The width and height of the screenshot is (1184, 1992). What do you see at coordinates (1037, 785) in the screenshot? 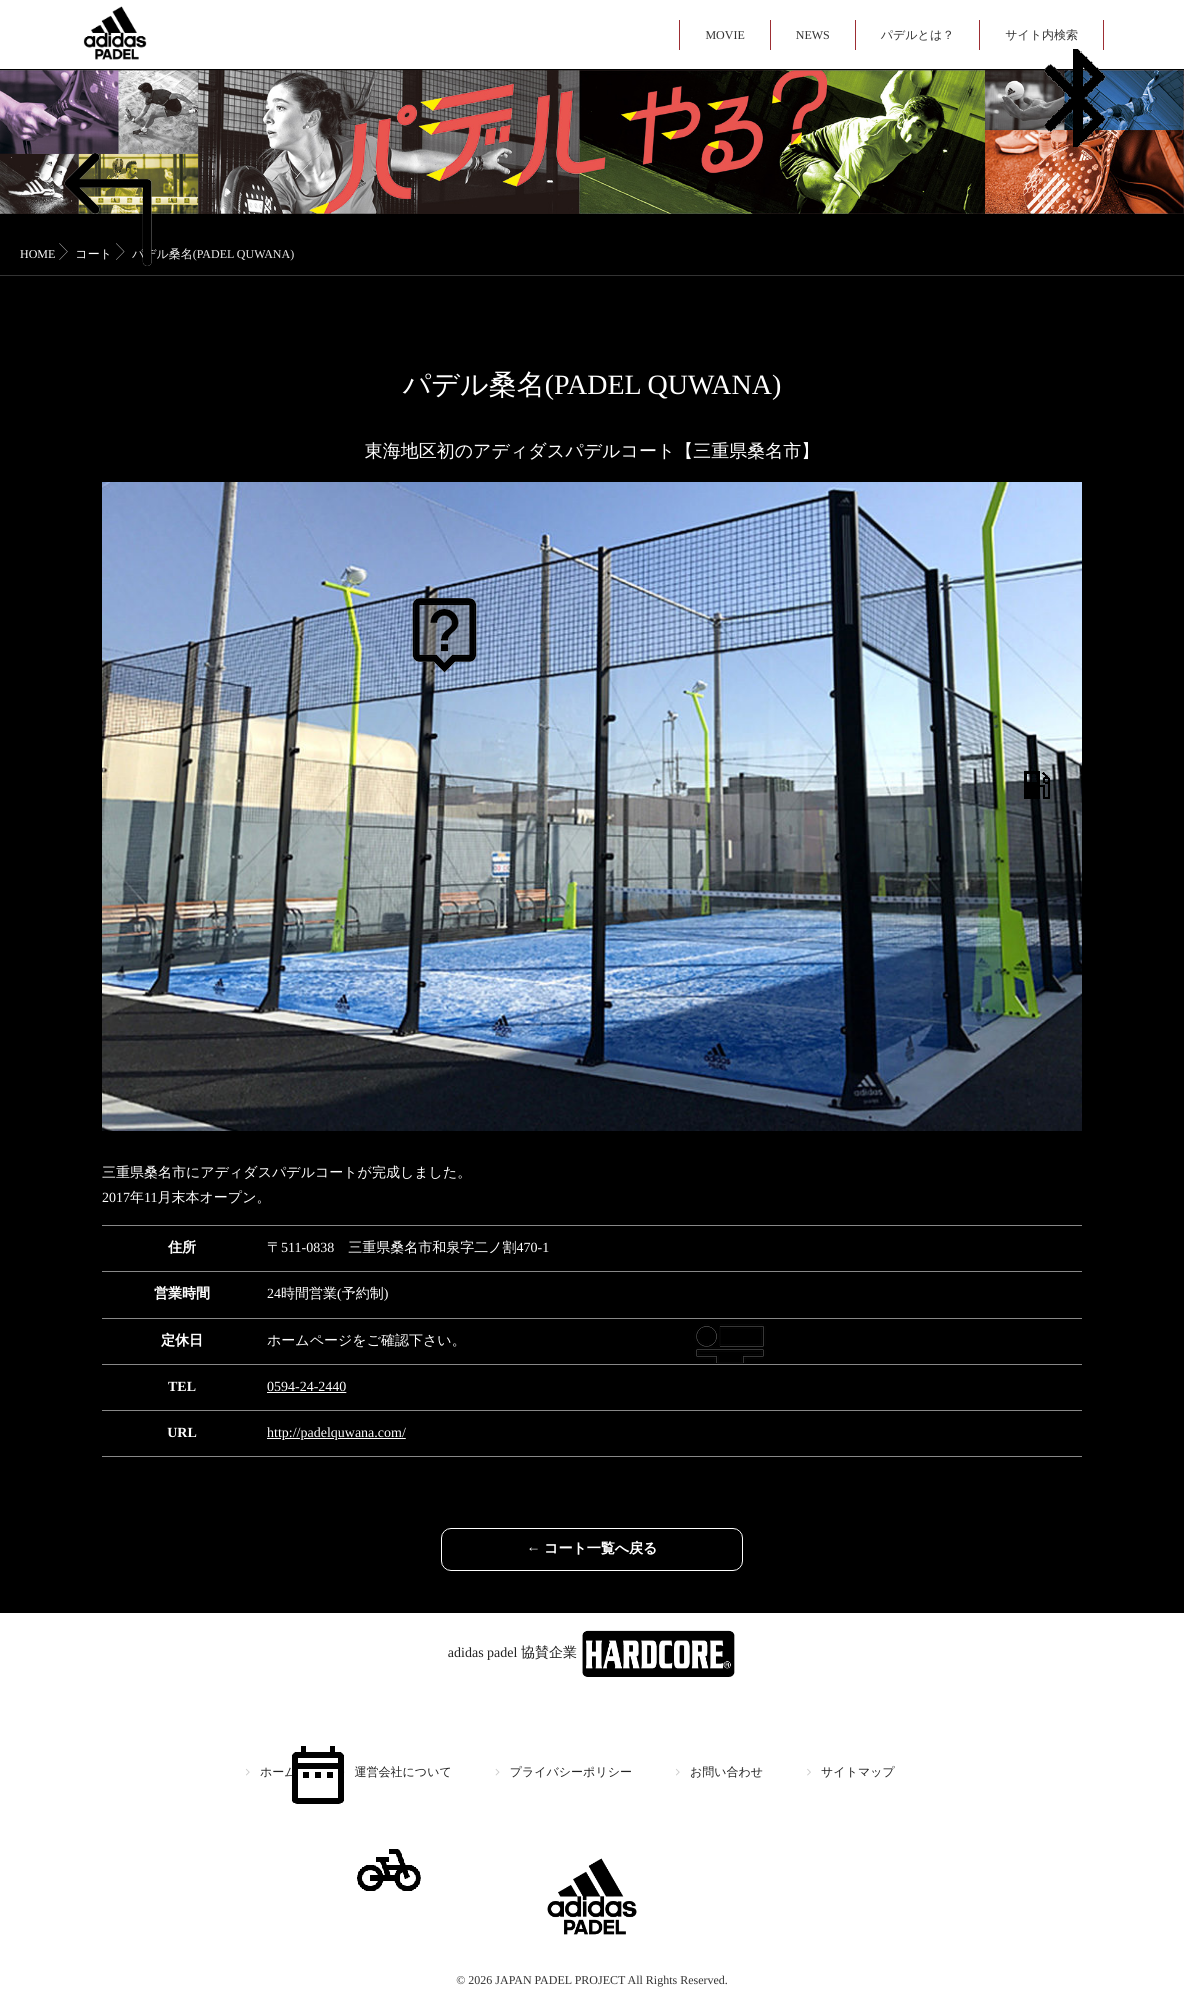
I see `find nearby gas stations` at bounding box center [1037, 785].